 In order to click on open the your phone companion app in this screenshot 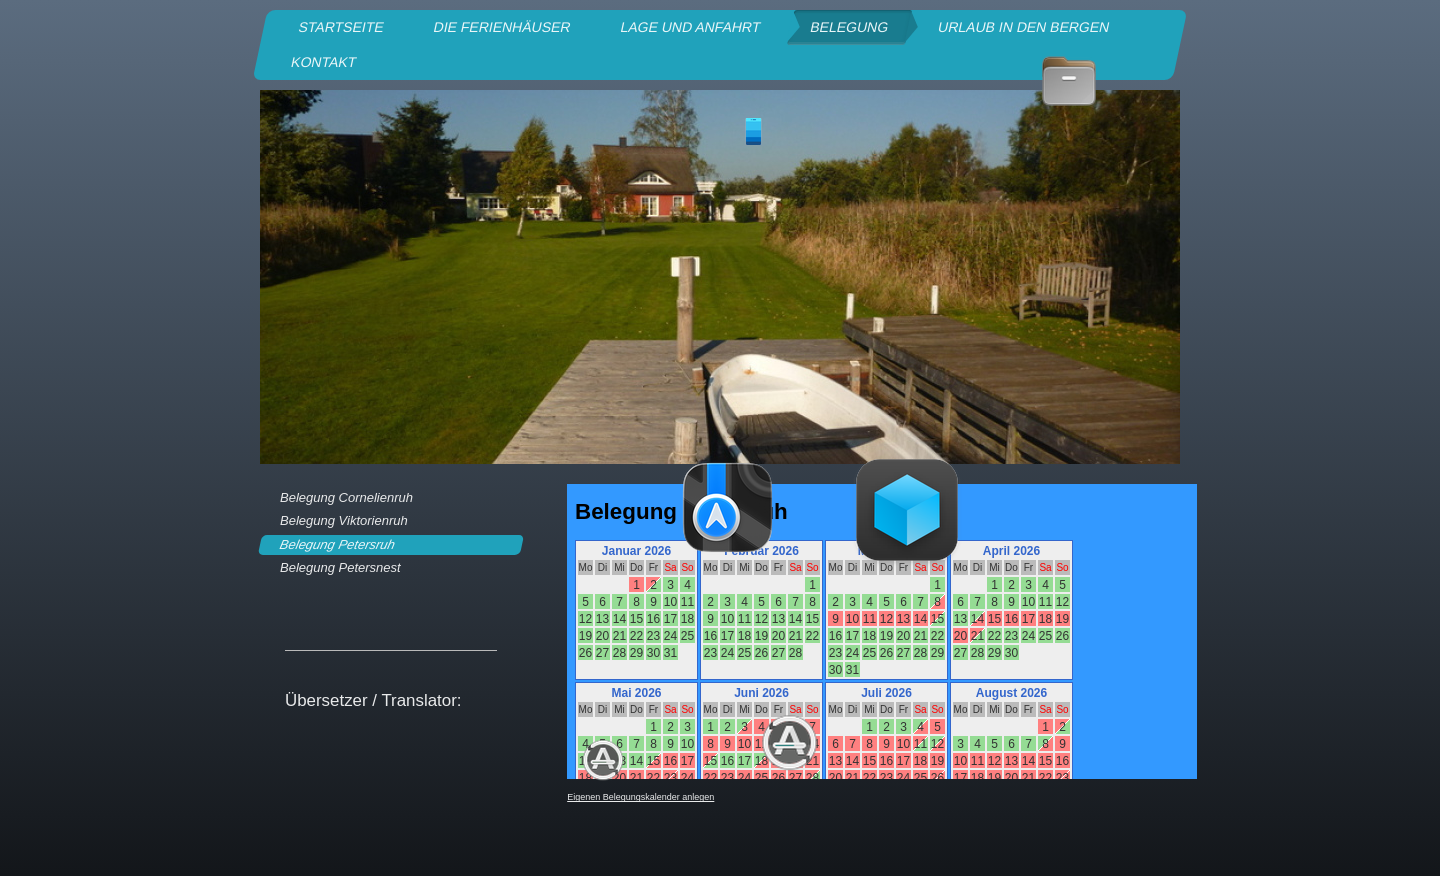, I will do `click(753, 131)`.